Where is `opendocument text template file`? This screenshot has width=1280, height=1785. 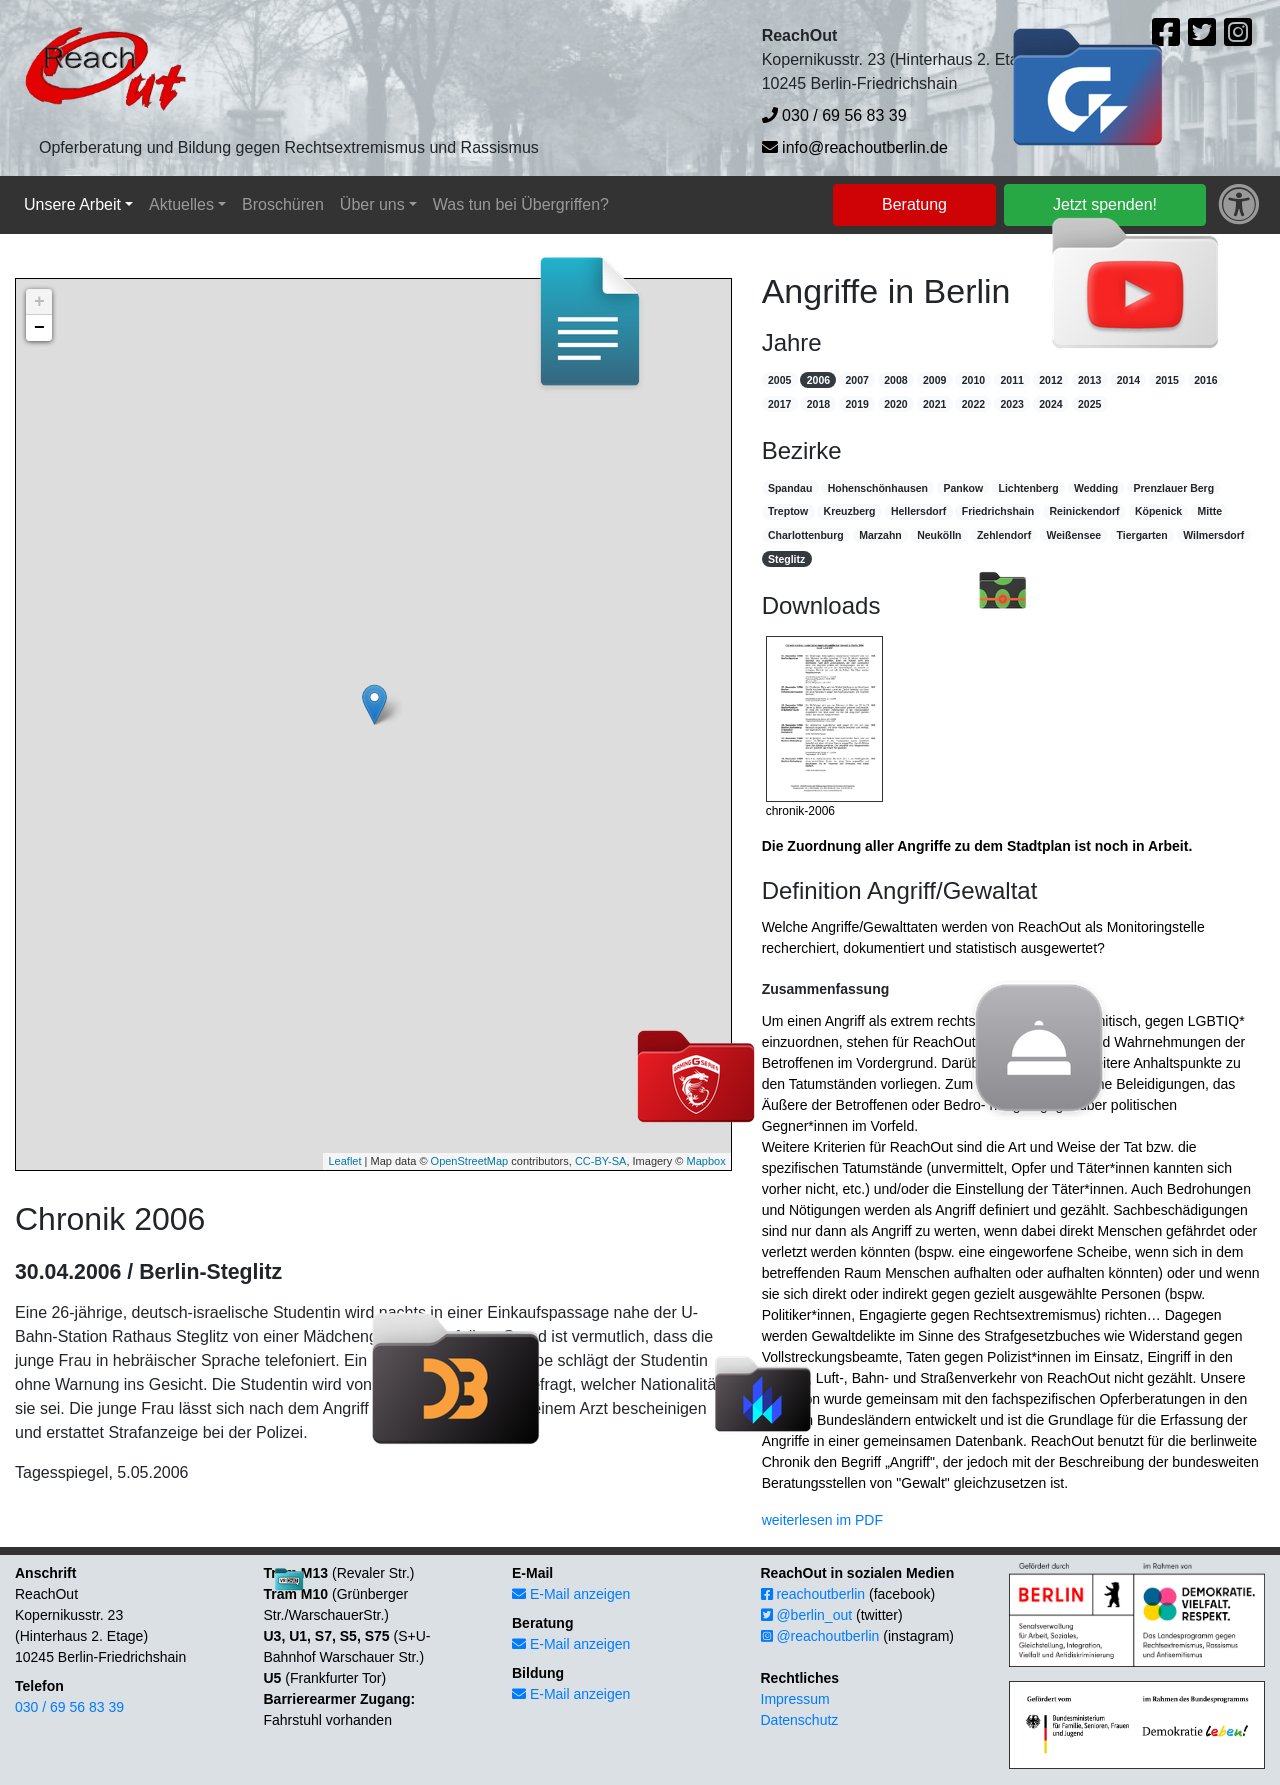 opendocument text template file is located at coordinates (590, 324).